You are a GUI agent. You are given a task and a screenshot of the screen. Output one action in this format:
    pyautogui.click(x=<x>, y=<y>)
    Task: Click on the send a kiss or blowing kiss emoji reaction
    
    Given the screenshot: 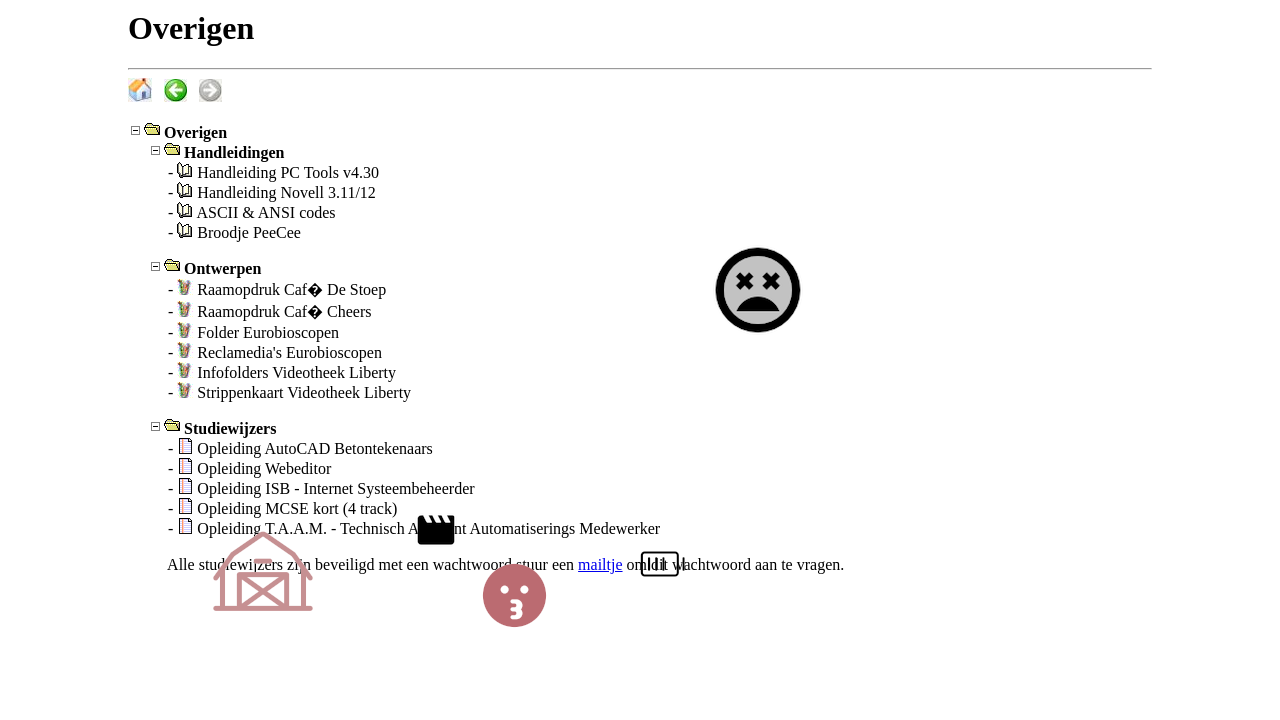 What is the action you would take?
    pyautogui.click(x=514, y=595)
    